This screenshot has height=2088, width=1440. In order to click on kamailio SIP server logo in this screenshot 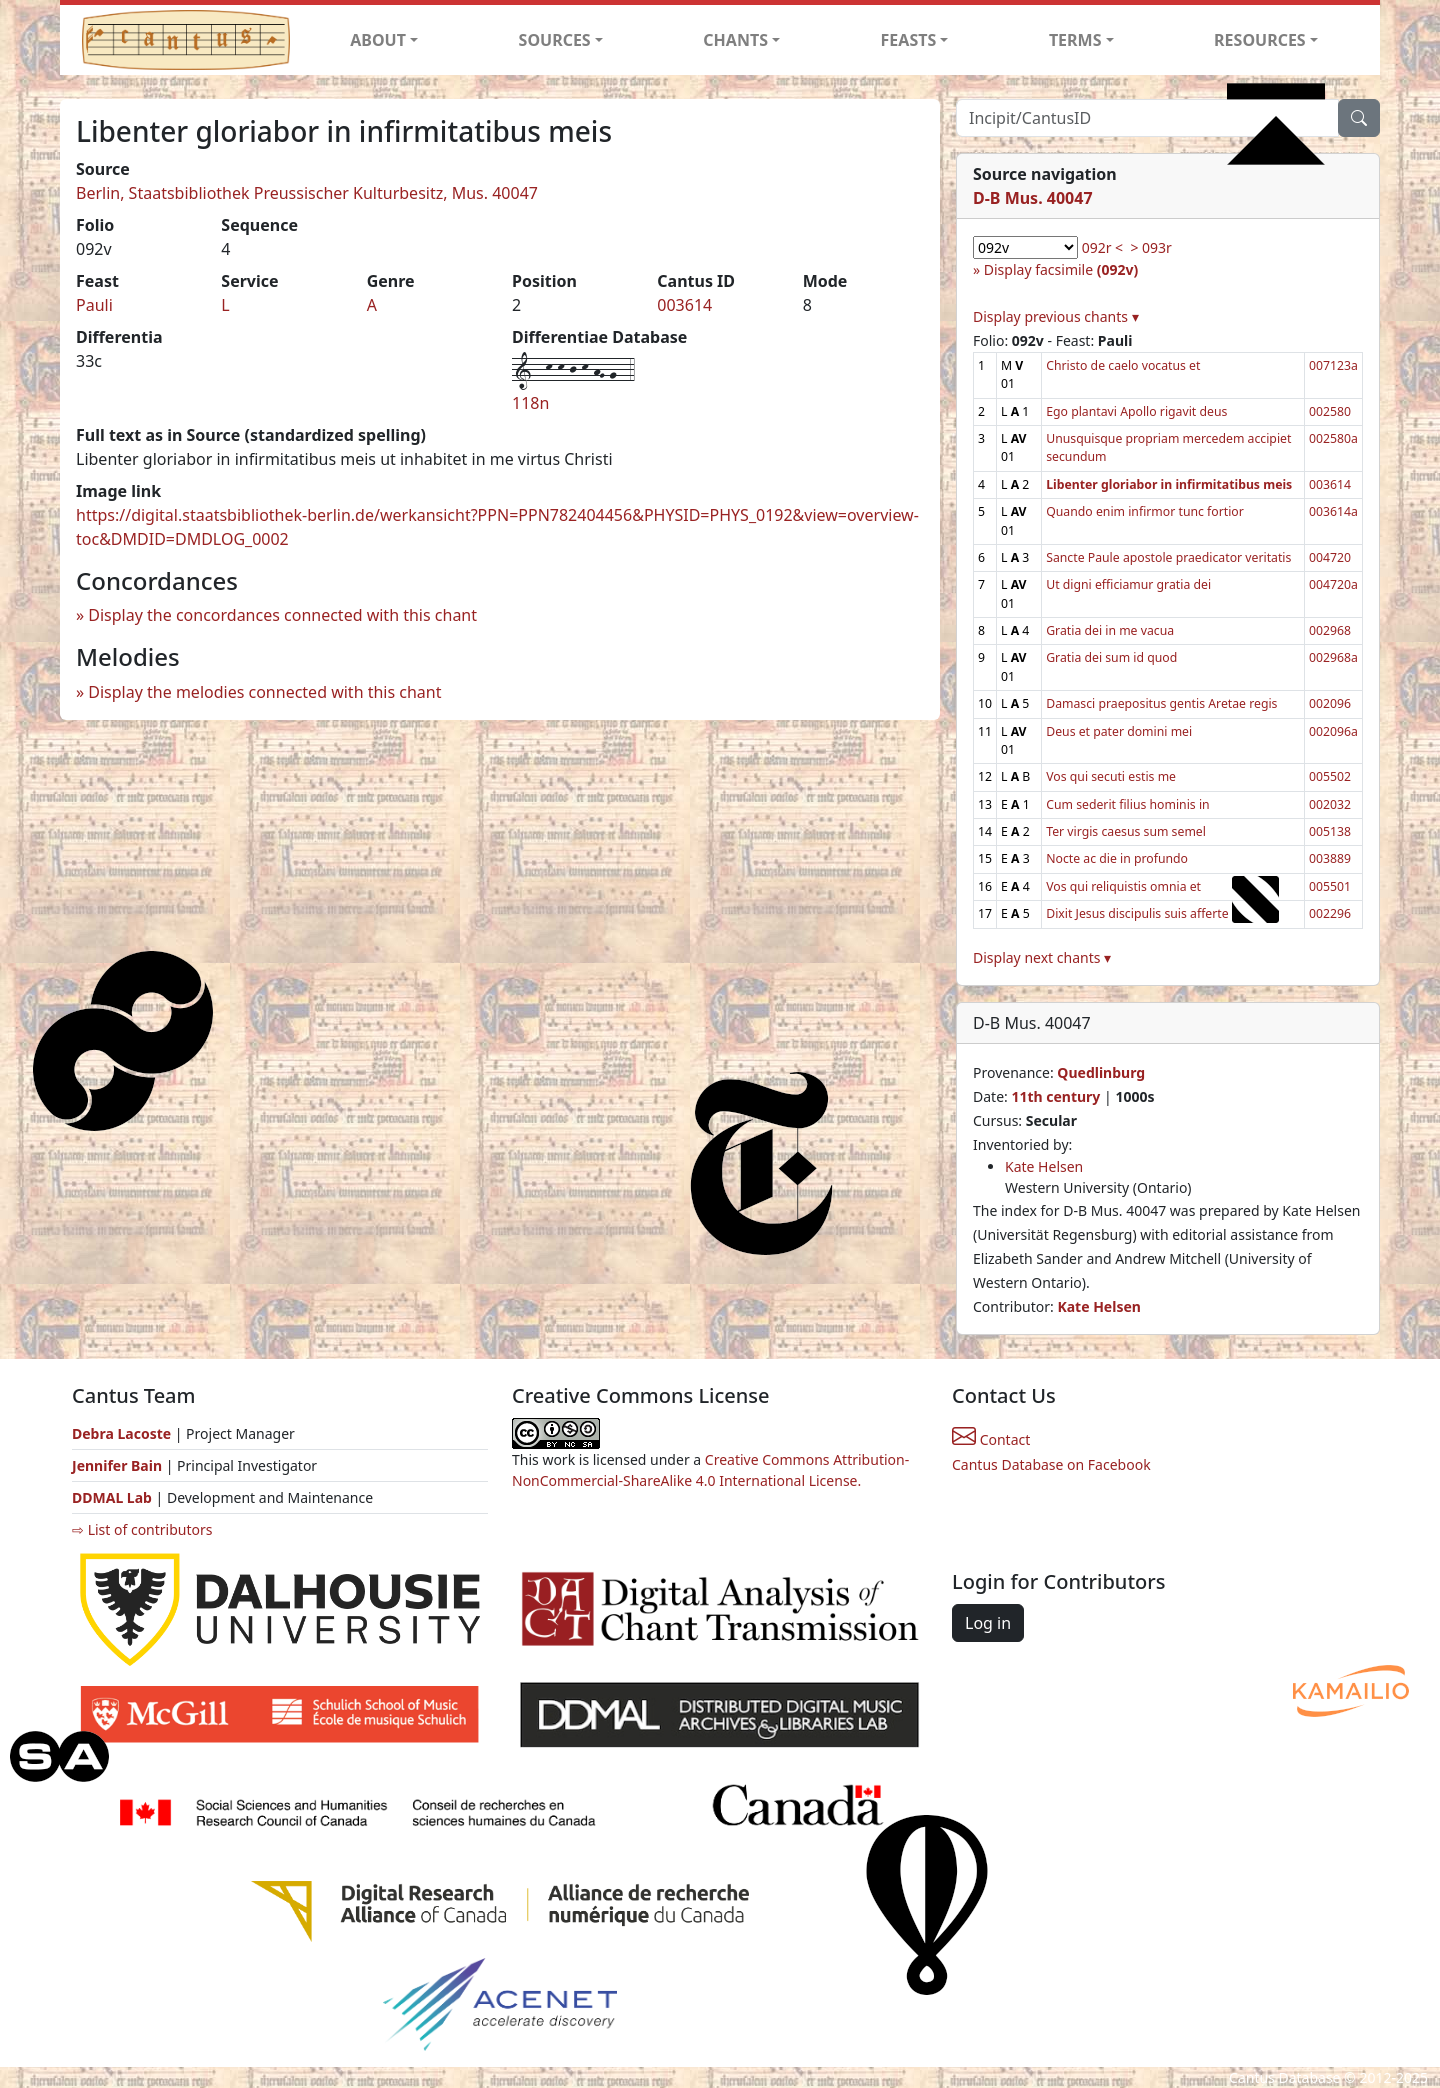, I will do `click(1351, 1691)`.